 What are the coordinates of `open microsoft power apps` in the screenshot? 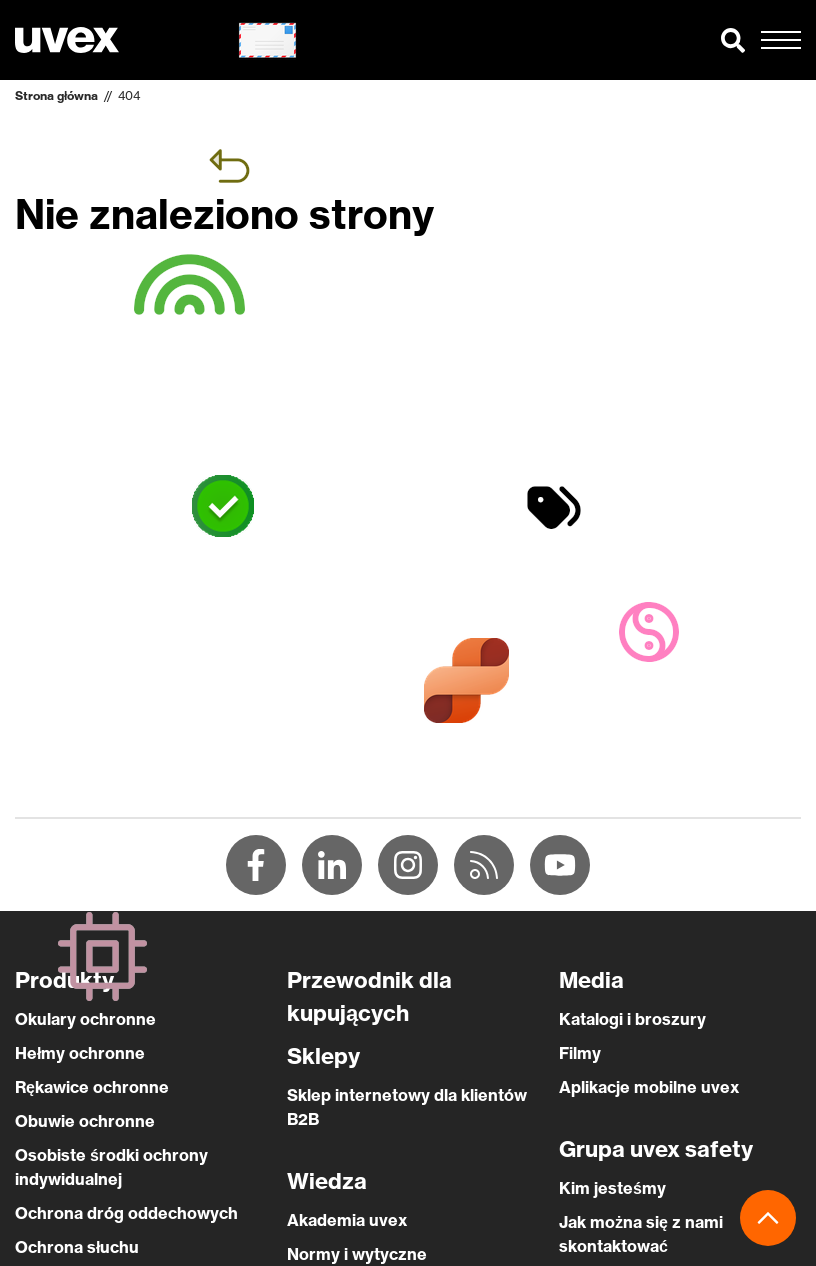 It's located at (466, 680).